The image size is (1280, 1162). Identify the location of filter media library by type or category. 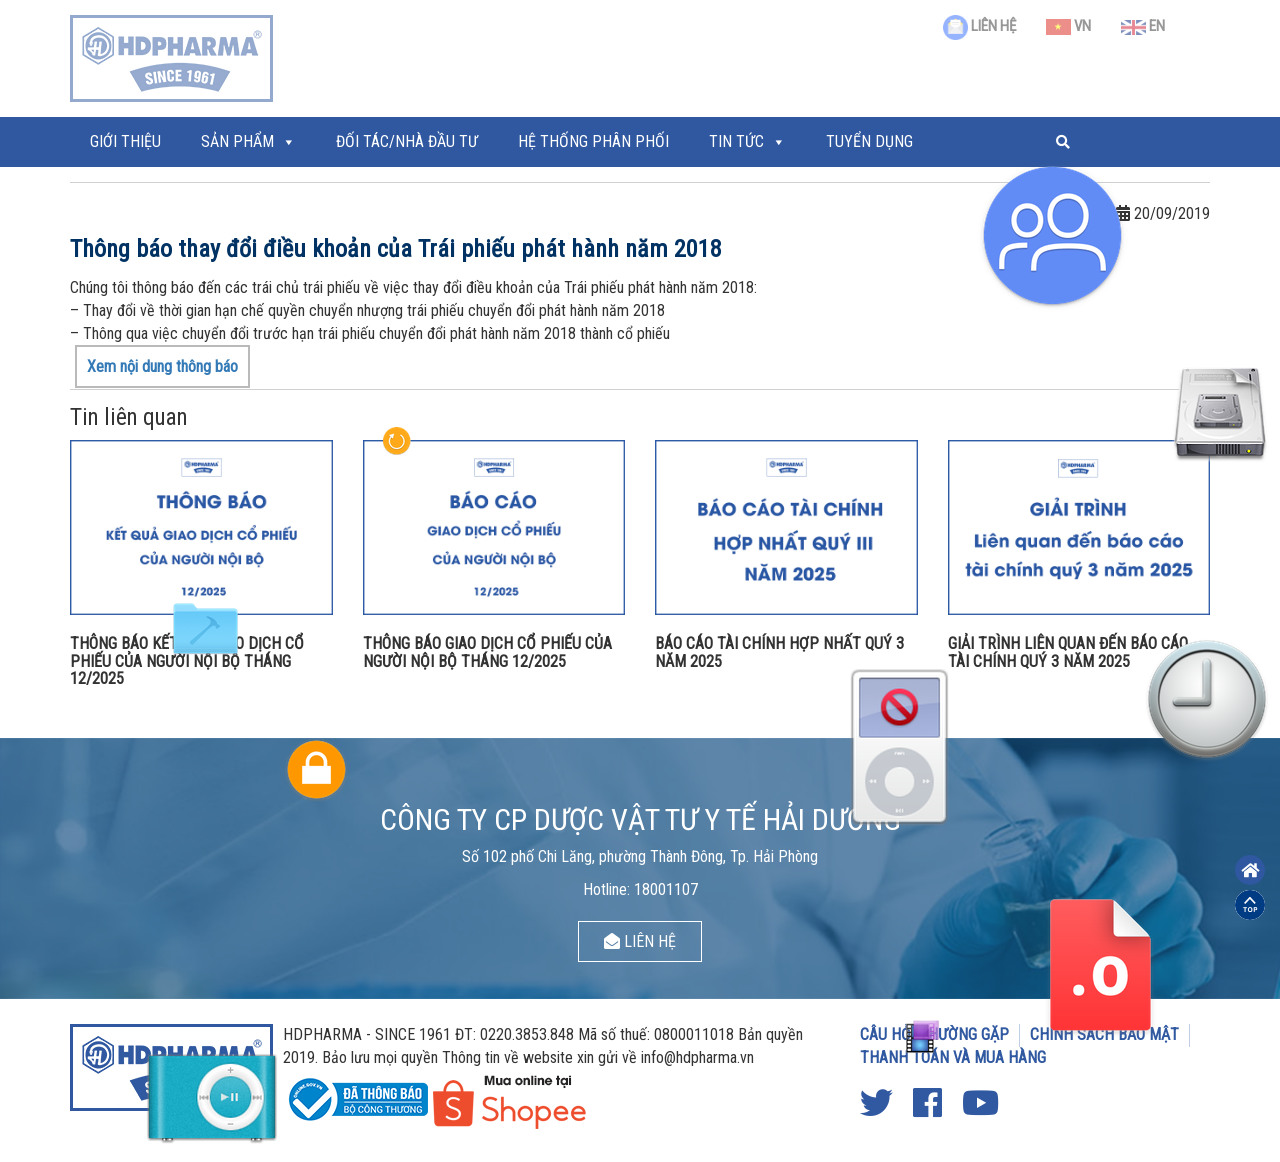
(922, 1036).